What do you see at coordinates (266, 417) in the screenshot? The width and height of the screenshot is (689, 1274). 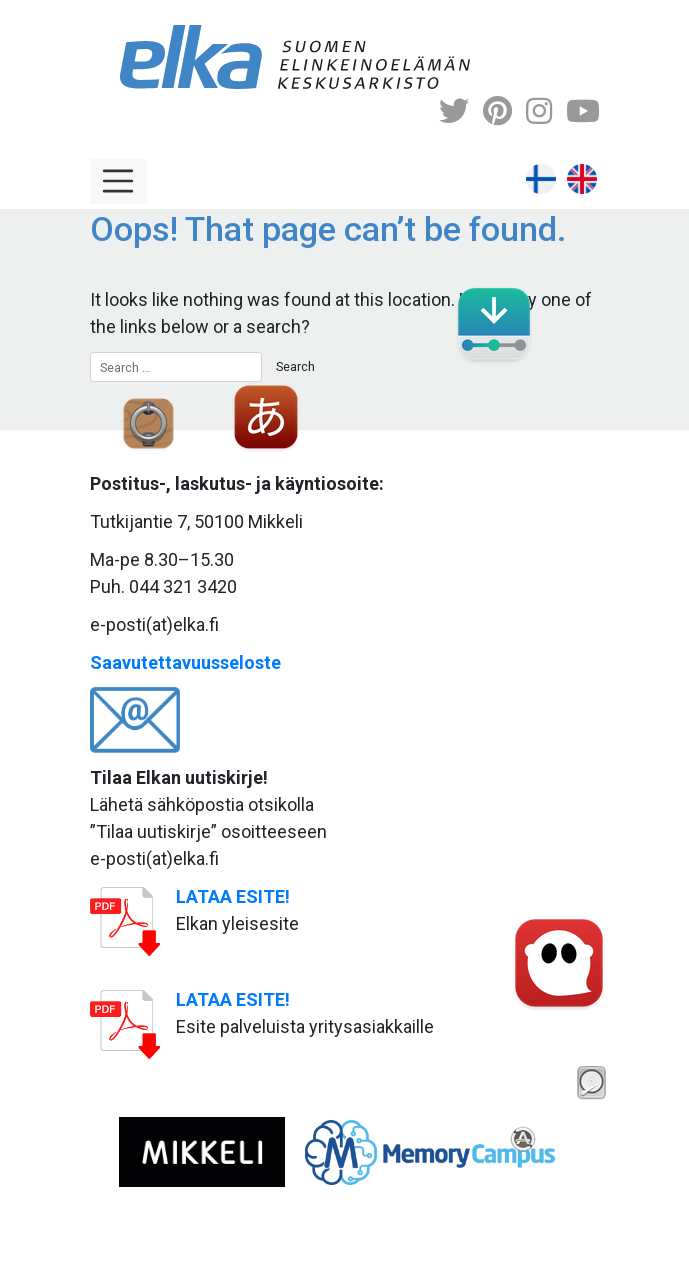 I see `open JapaChar app for learning Japanese characters` at bounding box center [266, 417].